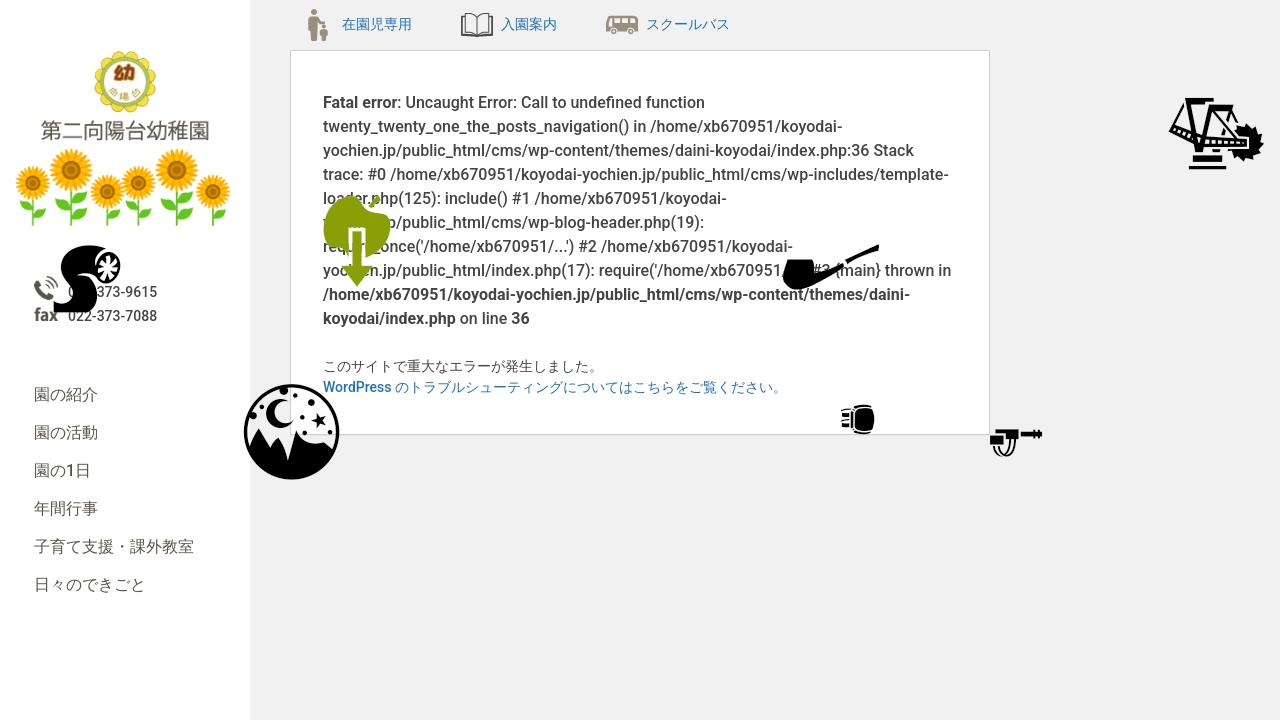  What do you see at coordinates (1215, 130) in the screenshot?
I see `bucket wheel excavator machinery icon` at bounding box center [1215, 130].